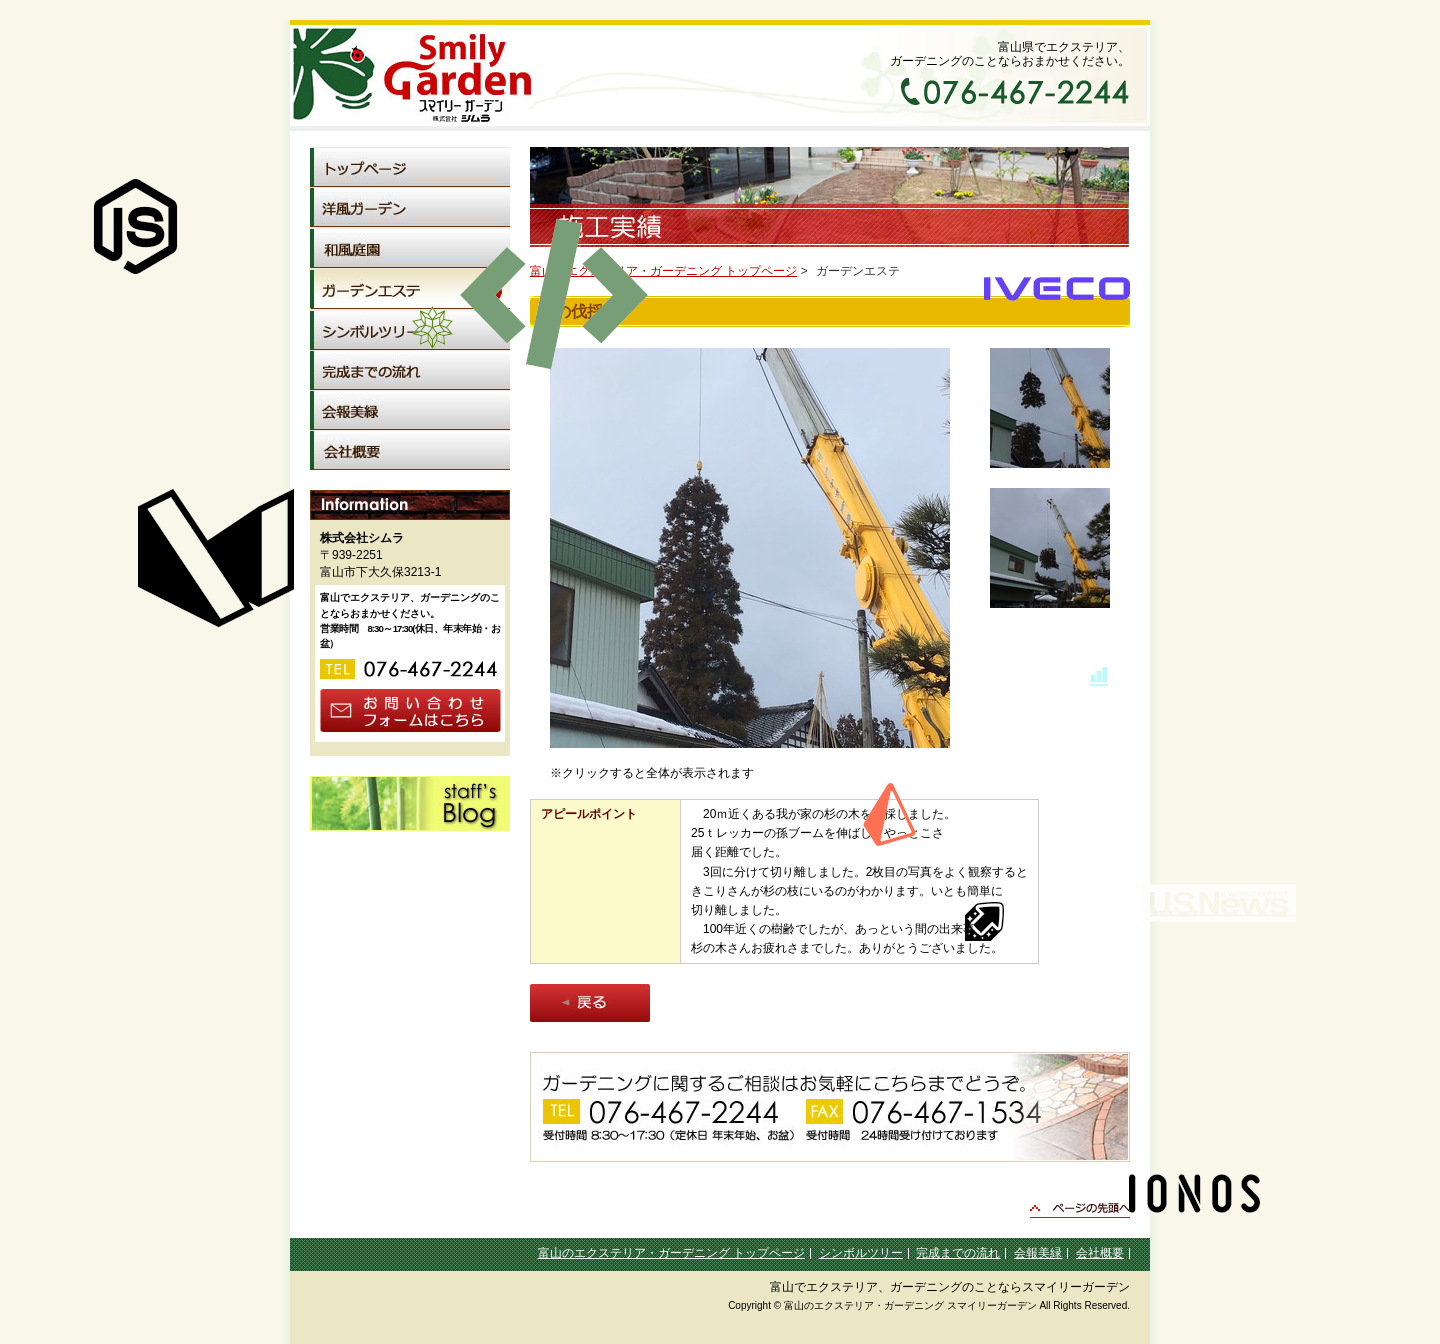 Image resolution: width=1440 pixels, height=1344 pixels. Describe the element at coordinates (135, 226) in the screenshot. I see `Node.js runtime environment logo` at that location.